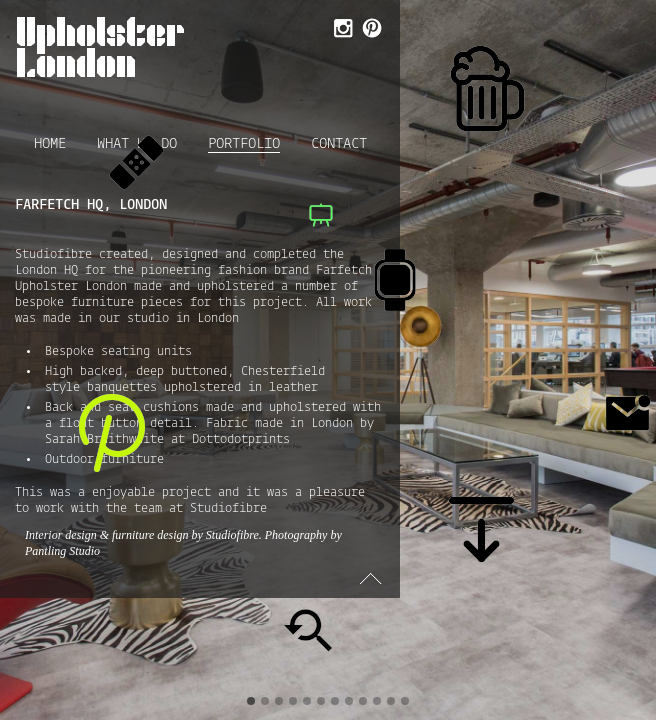  Describe the element at coordinates (136, 162) in the screenshot. I see `access first aid or medical information` at that location.